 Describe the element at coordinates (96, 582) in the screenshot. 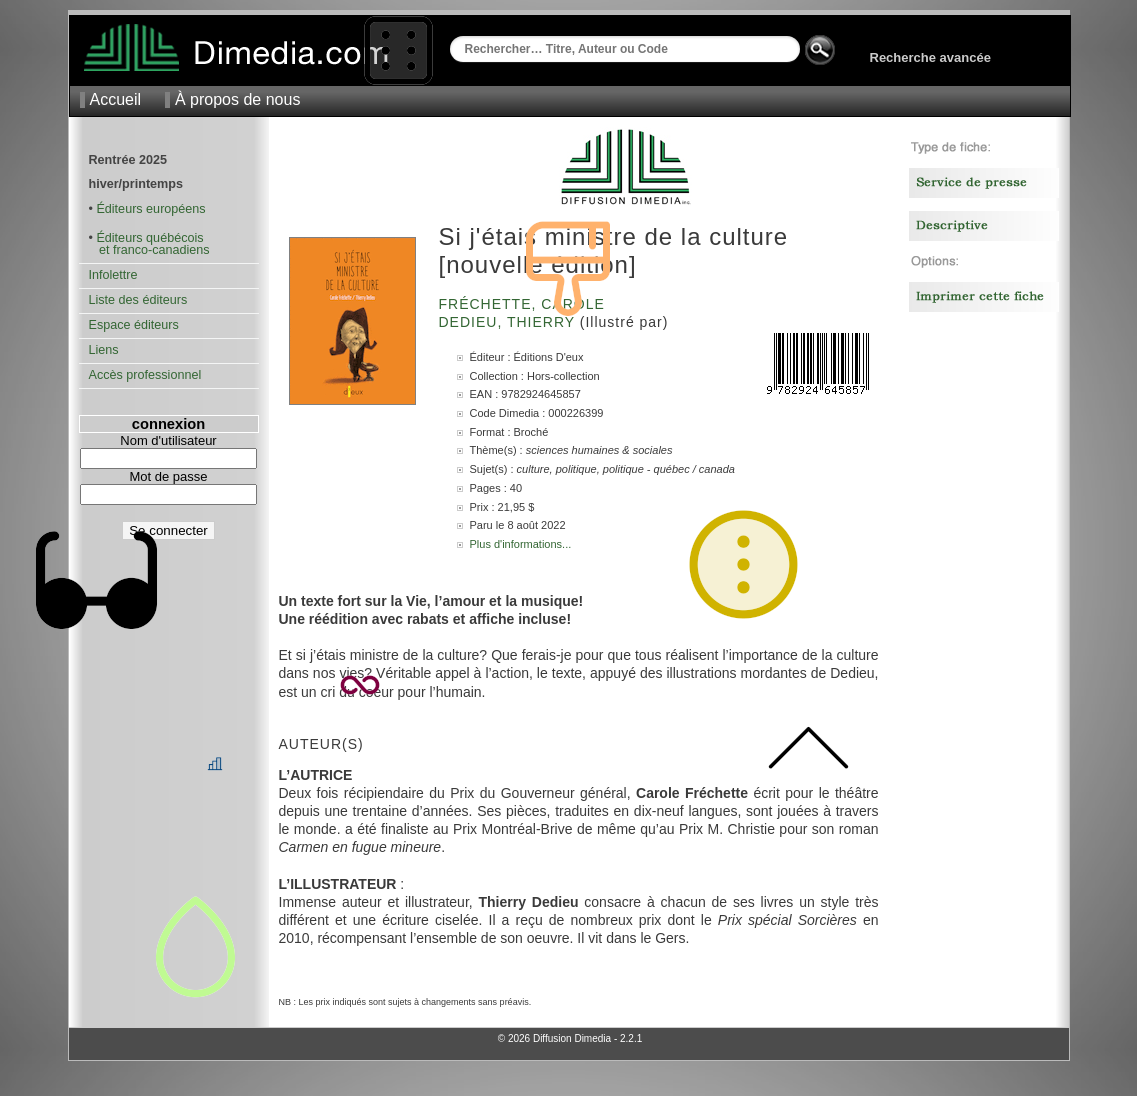

I see `enable reading mode or accessibility features` at that location.